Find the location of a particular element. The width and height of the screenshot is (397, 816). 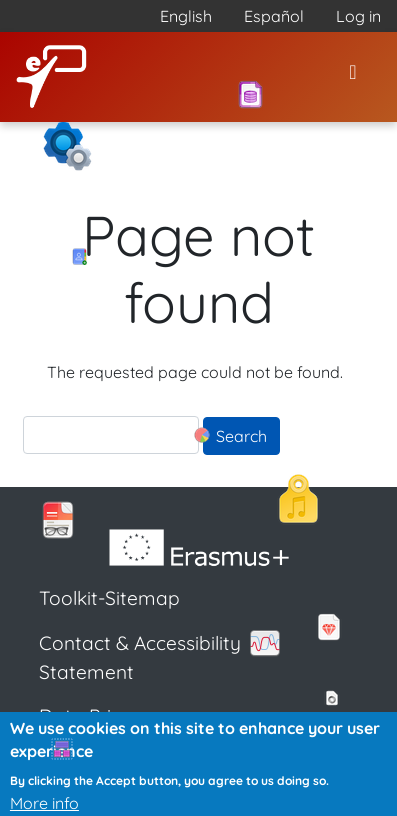

open power statistics application is located at coordinates (265, 643).